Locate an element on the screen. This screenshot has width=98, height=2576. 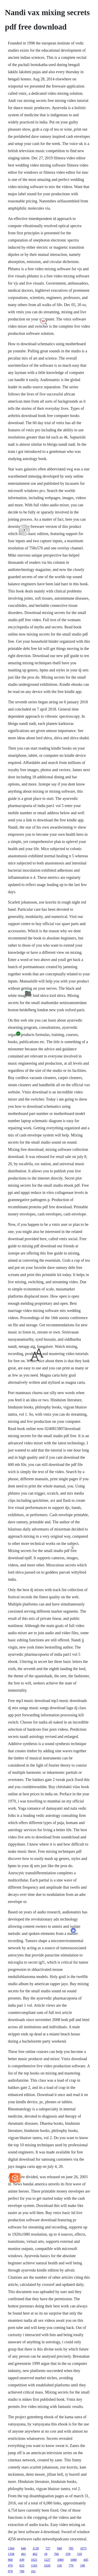
access CD/DVD drive contents is located at coordinates (24, 530).